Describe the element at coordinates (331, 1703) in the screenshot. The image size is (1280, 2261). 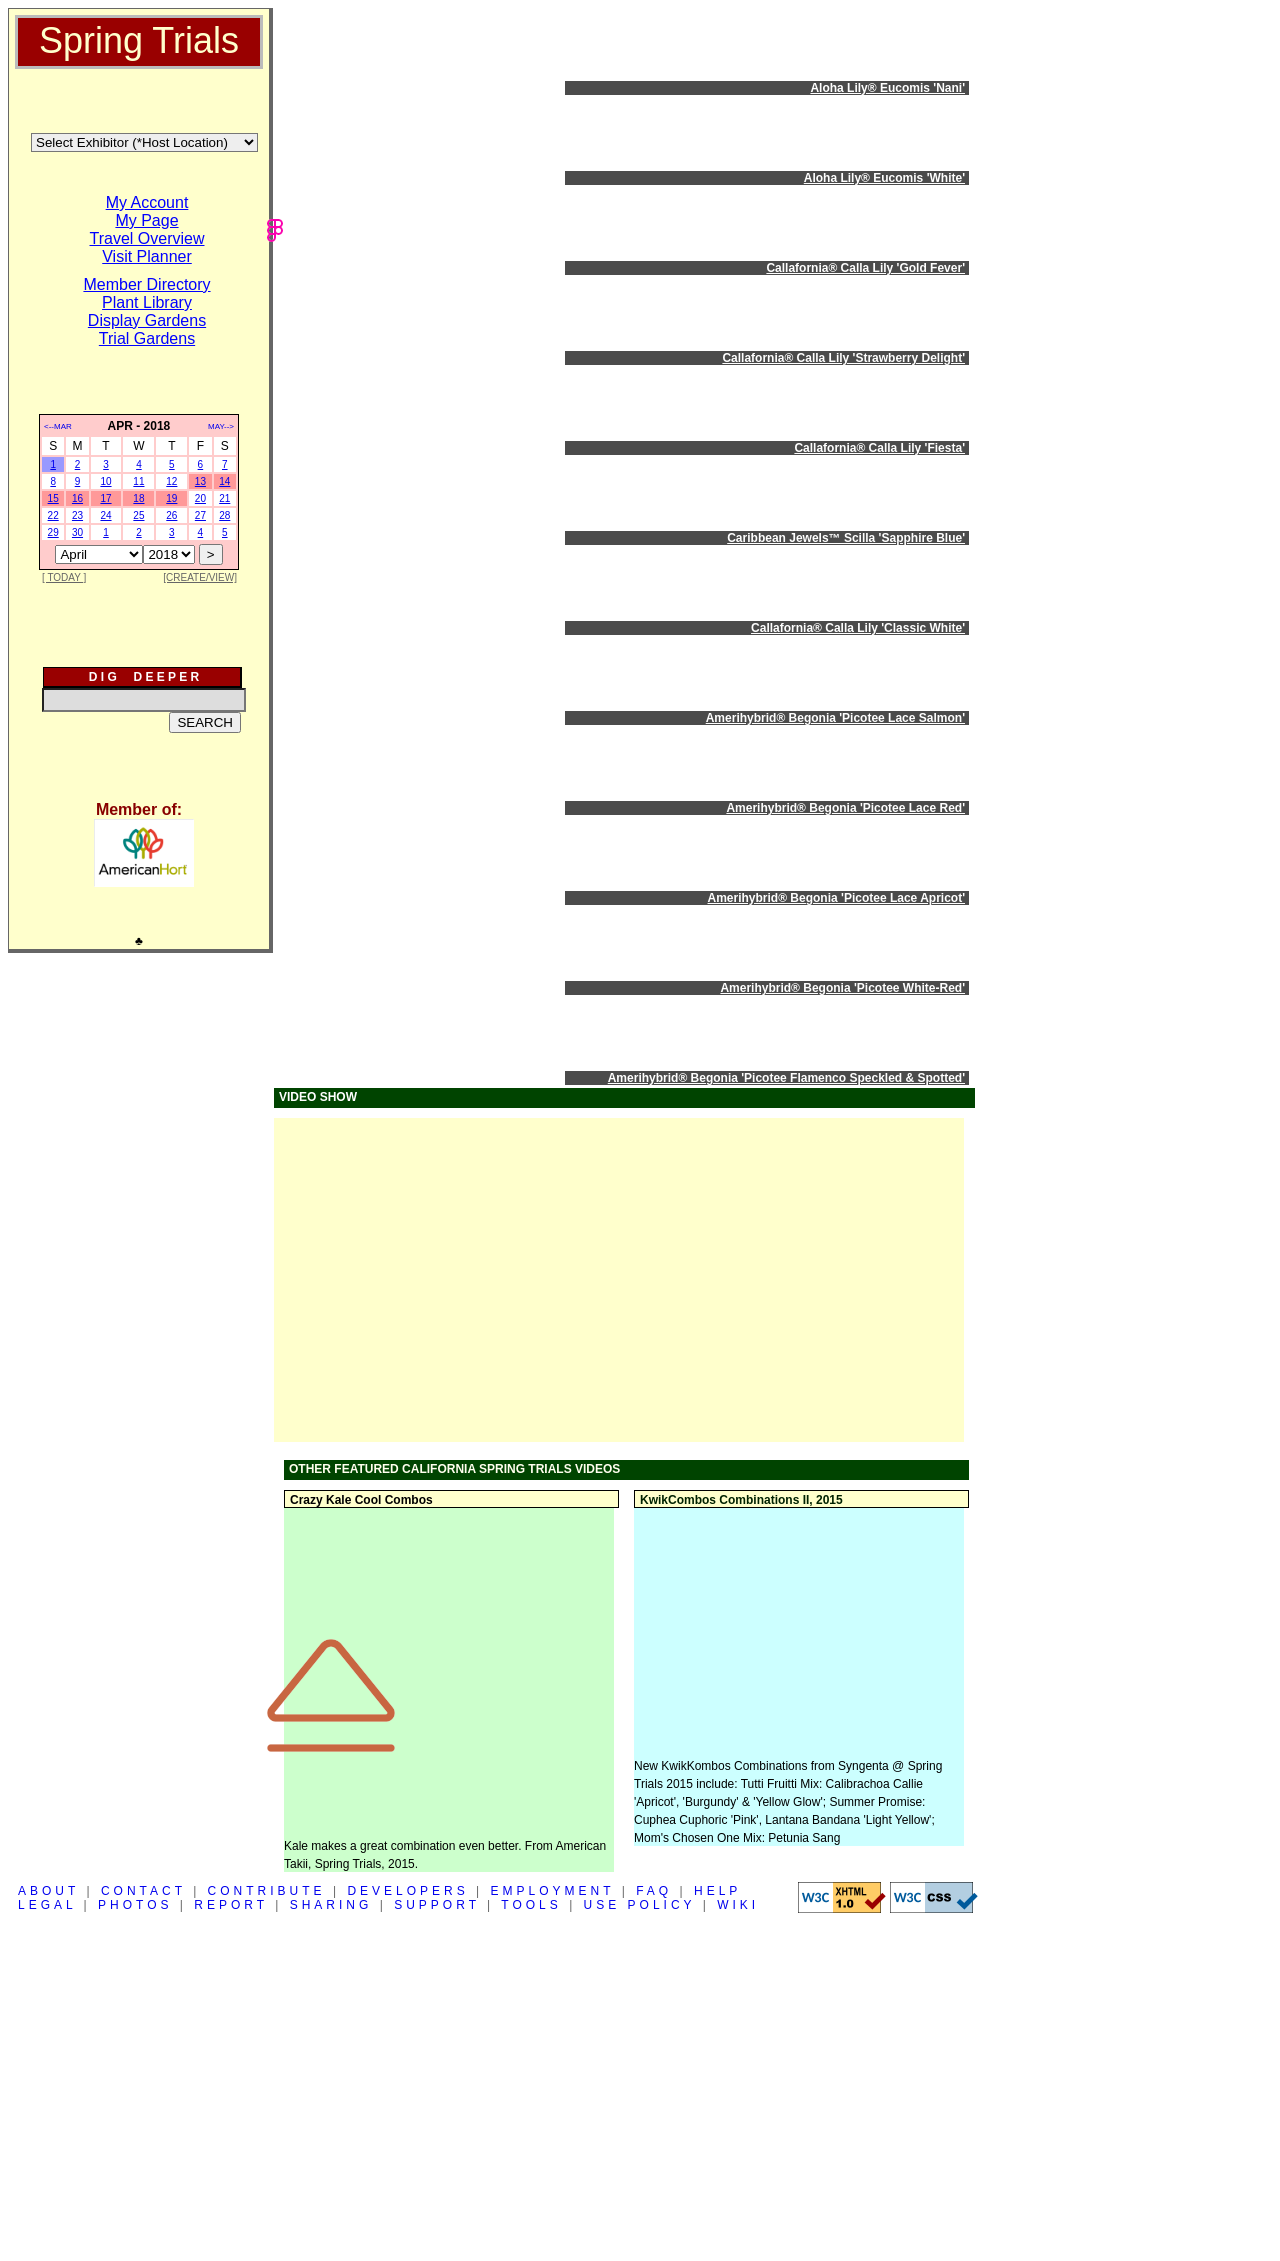
I see `eject media or disc` at that location.